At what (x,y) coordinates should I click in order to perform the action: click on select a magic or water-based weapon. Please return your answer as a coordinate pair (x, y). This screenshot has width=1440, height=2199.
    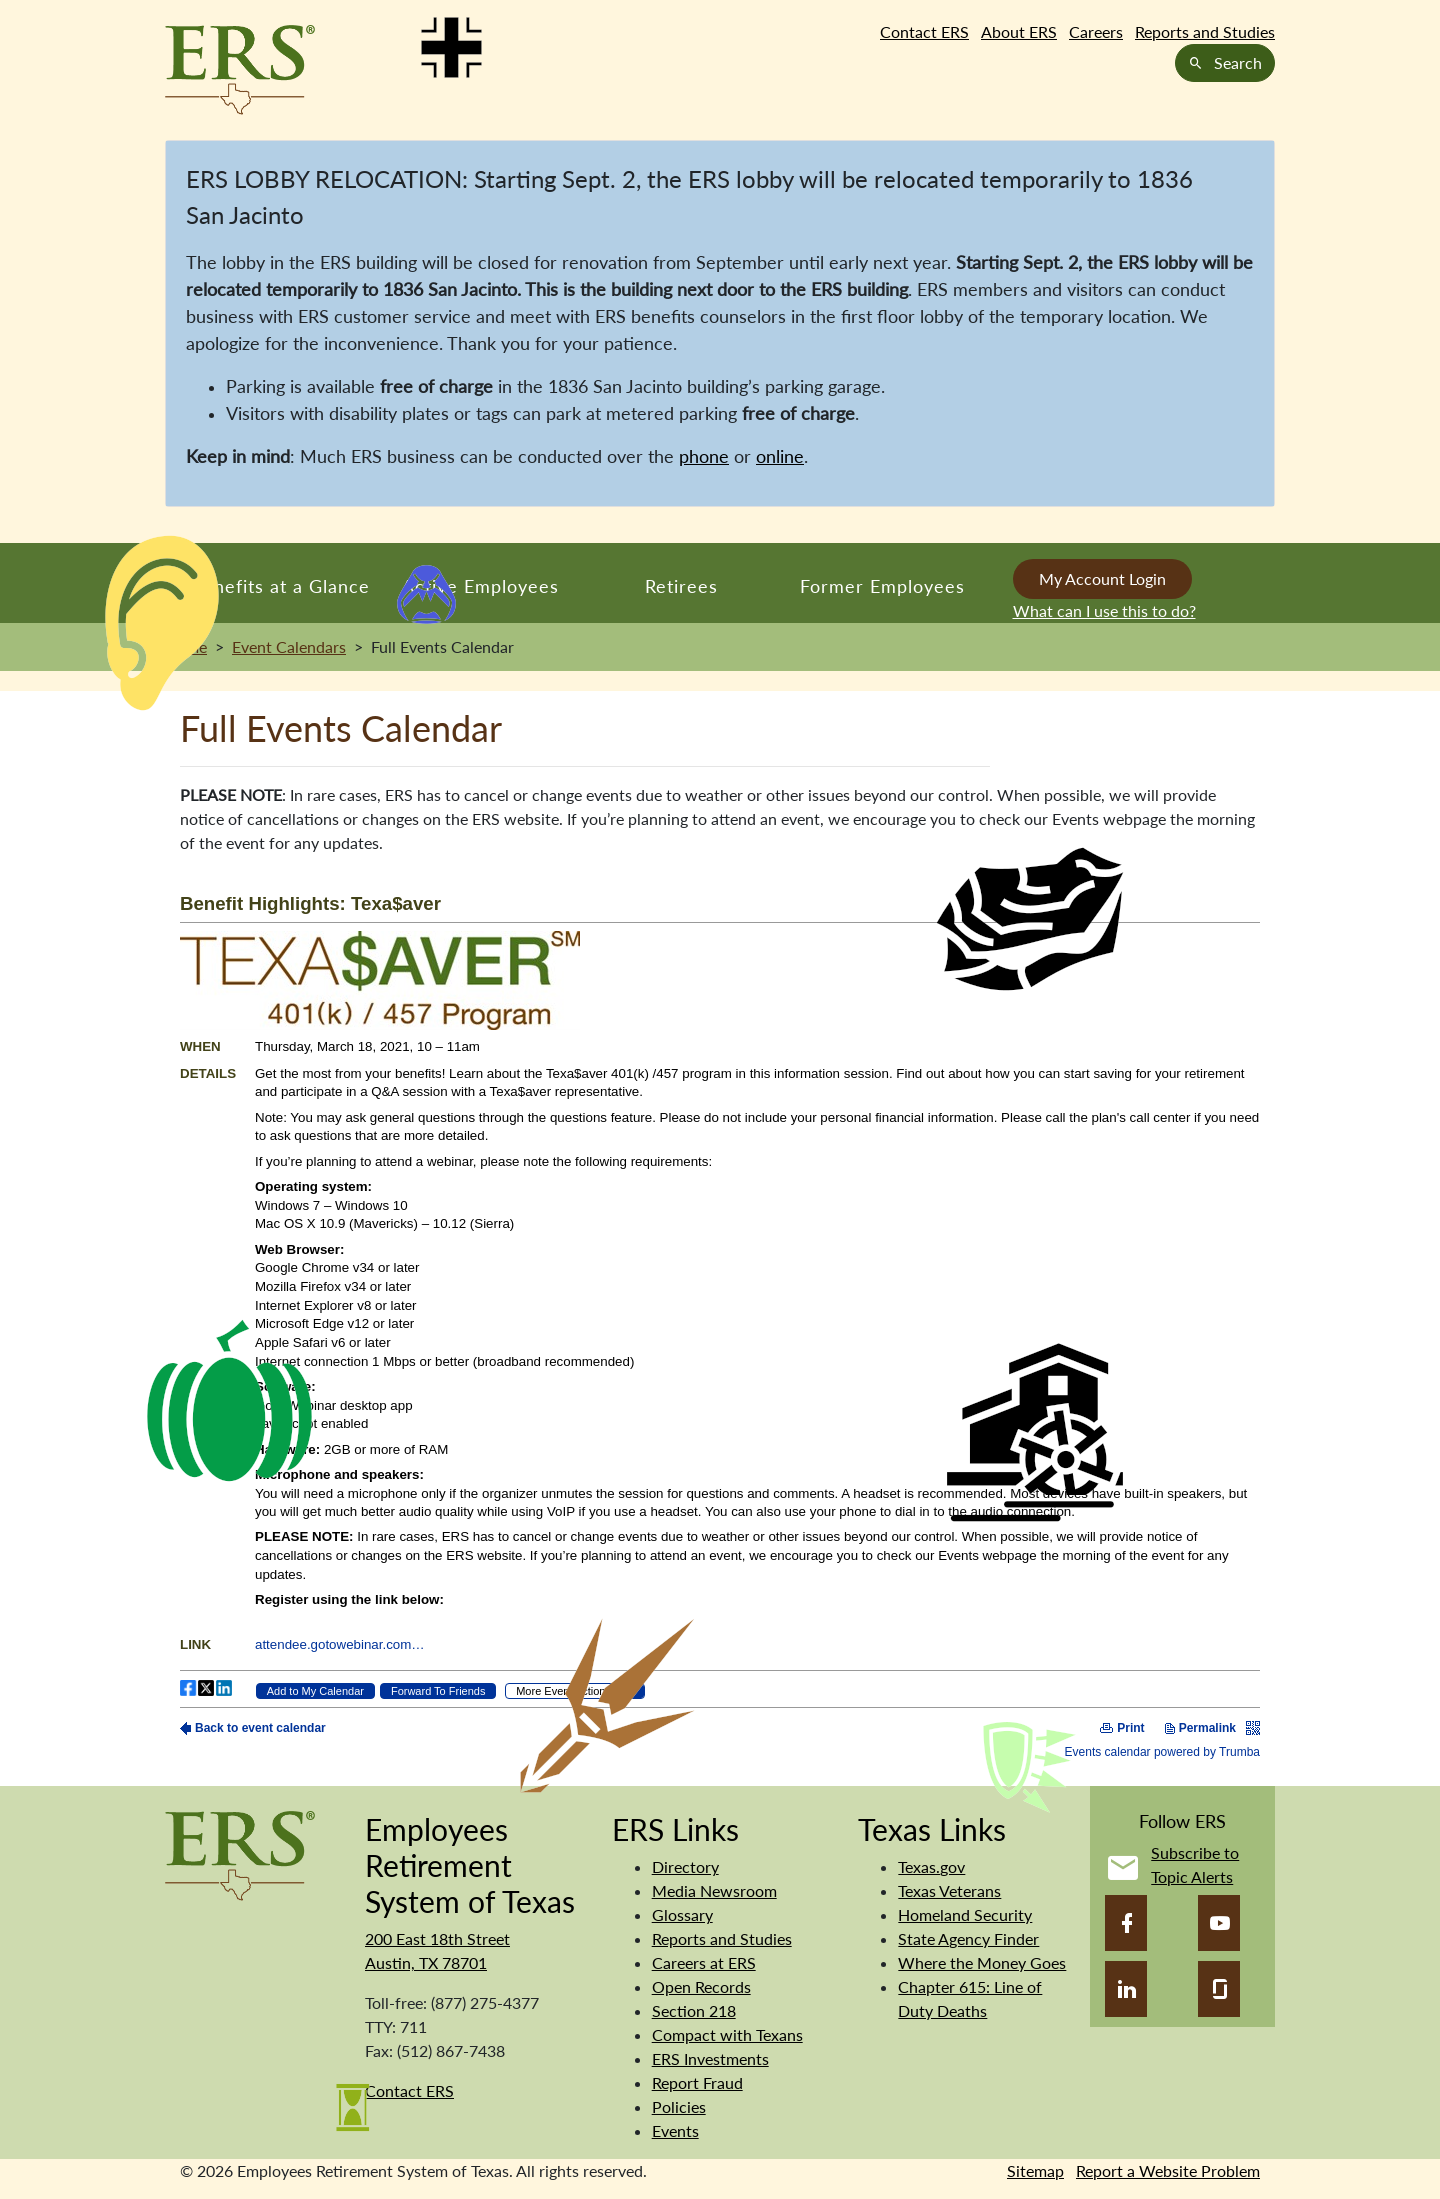
    Looking at the image, I should click on (607, 1705).